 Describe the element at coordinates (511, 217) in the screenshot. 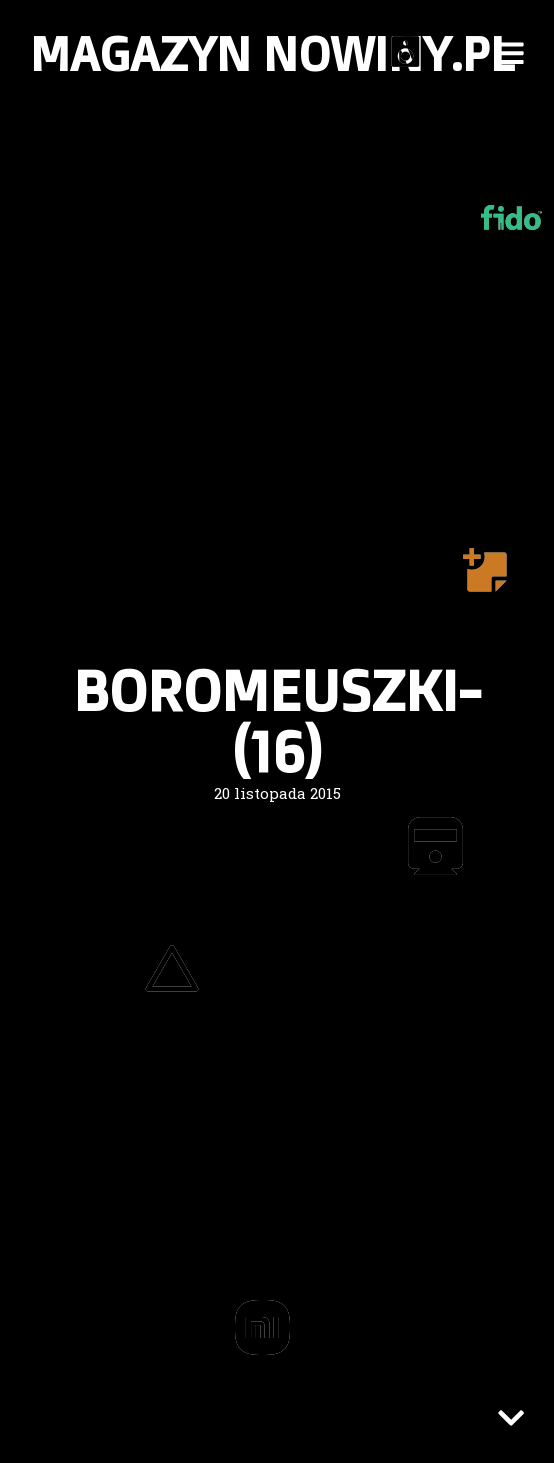

I see `fido alliance logo indicating passwordless authentication support` at that location.